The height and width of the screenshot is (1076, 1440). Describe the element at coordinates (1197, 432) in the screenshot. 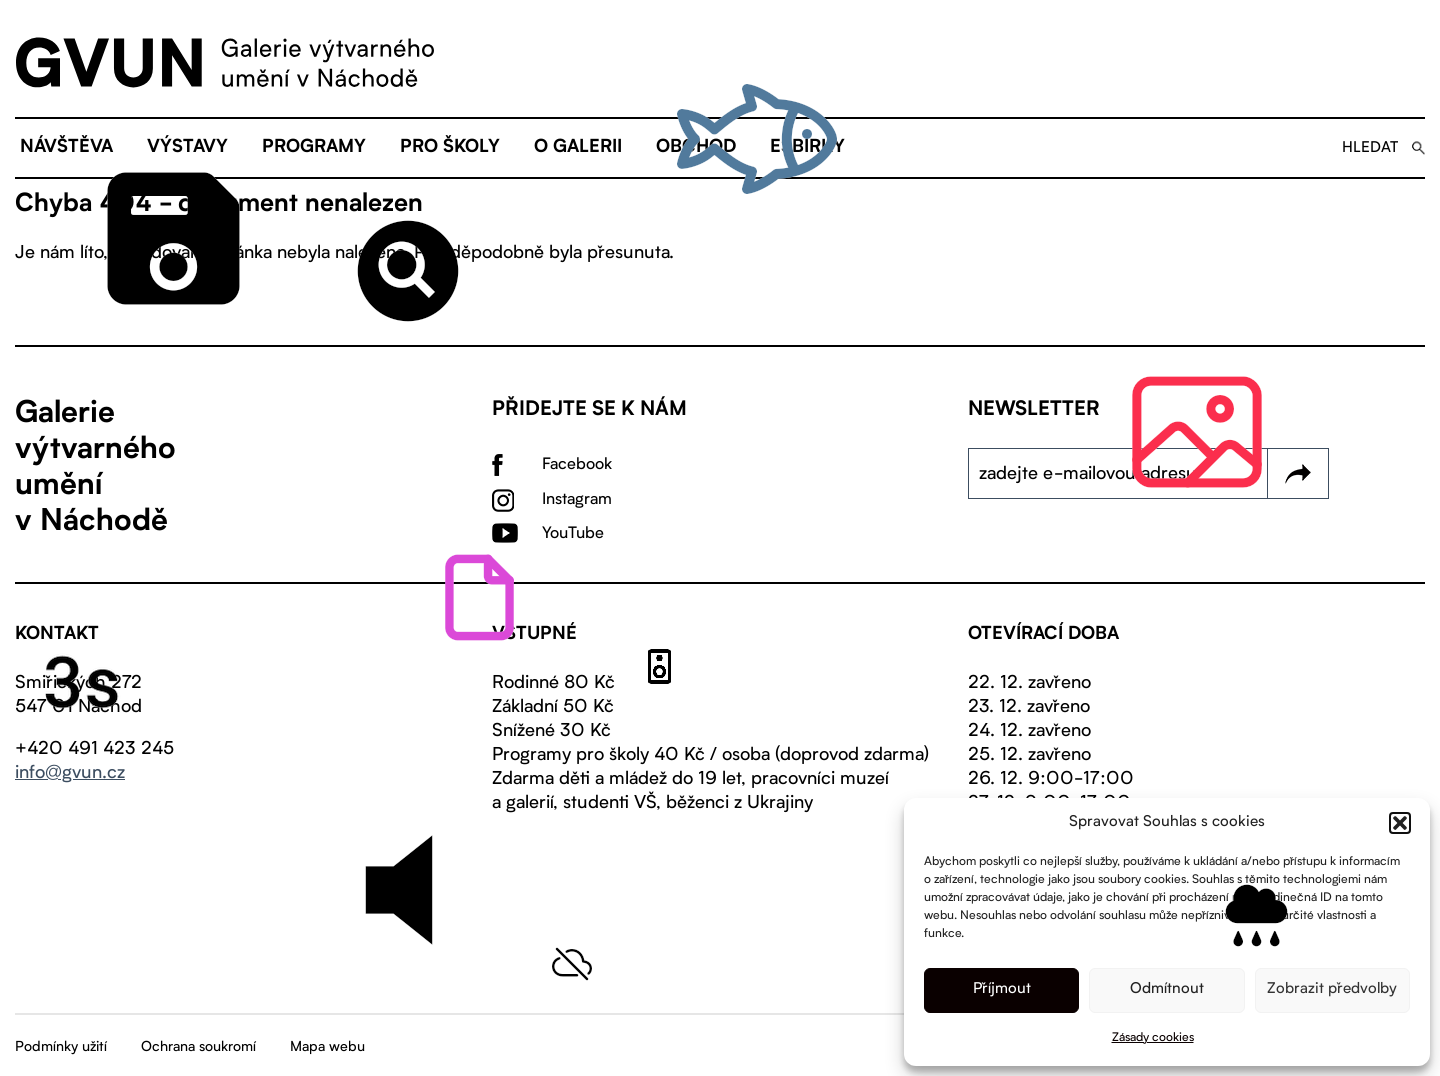

I see `view image or photo` at that location.